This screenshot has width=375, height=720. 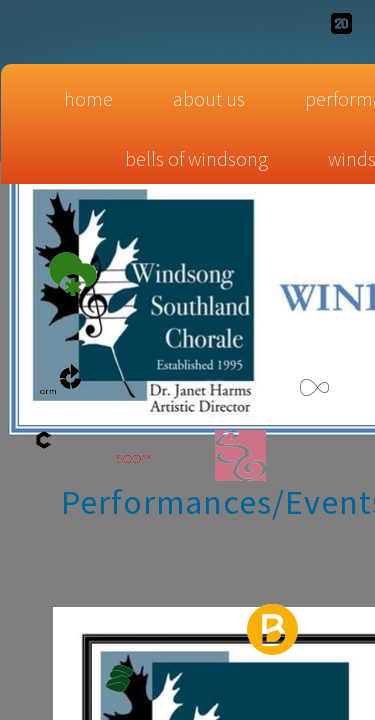 I want to click on Arm company logo, so click(x=48, y=392).